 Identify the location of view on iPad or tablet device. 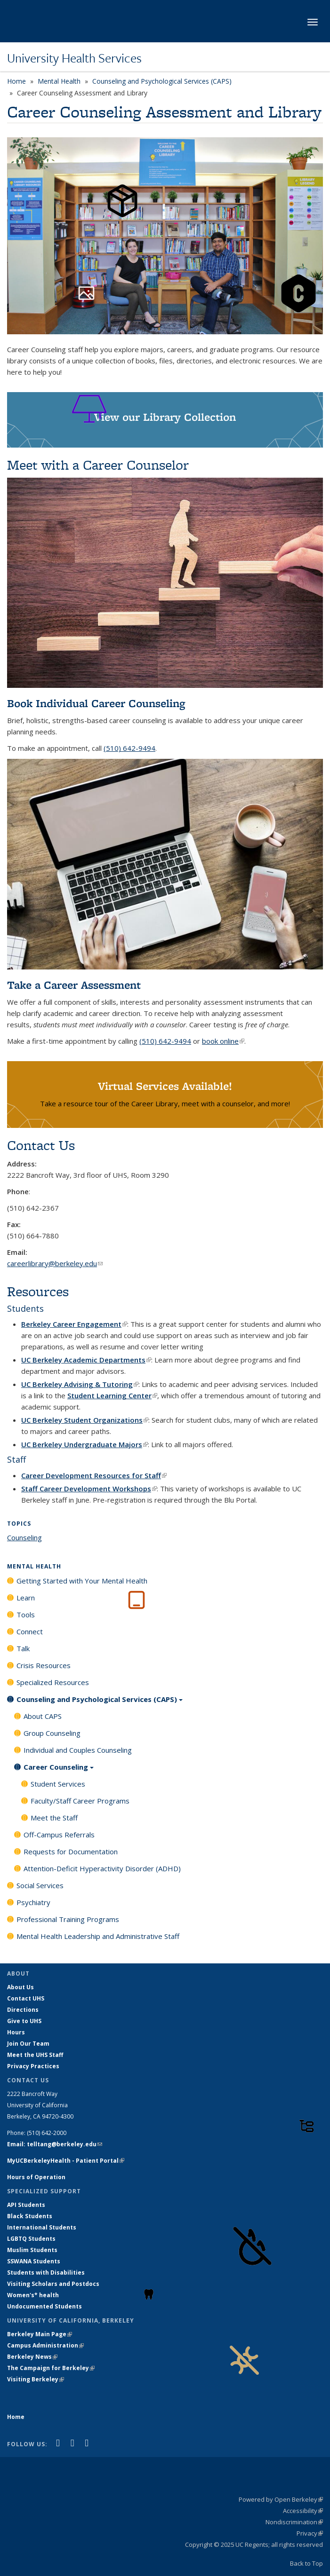
(137, 1600).